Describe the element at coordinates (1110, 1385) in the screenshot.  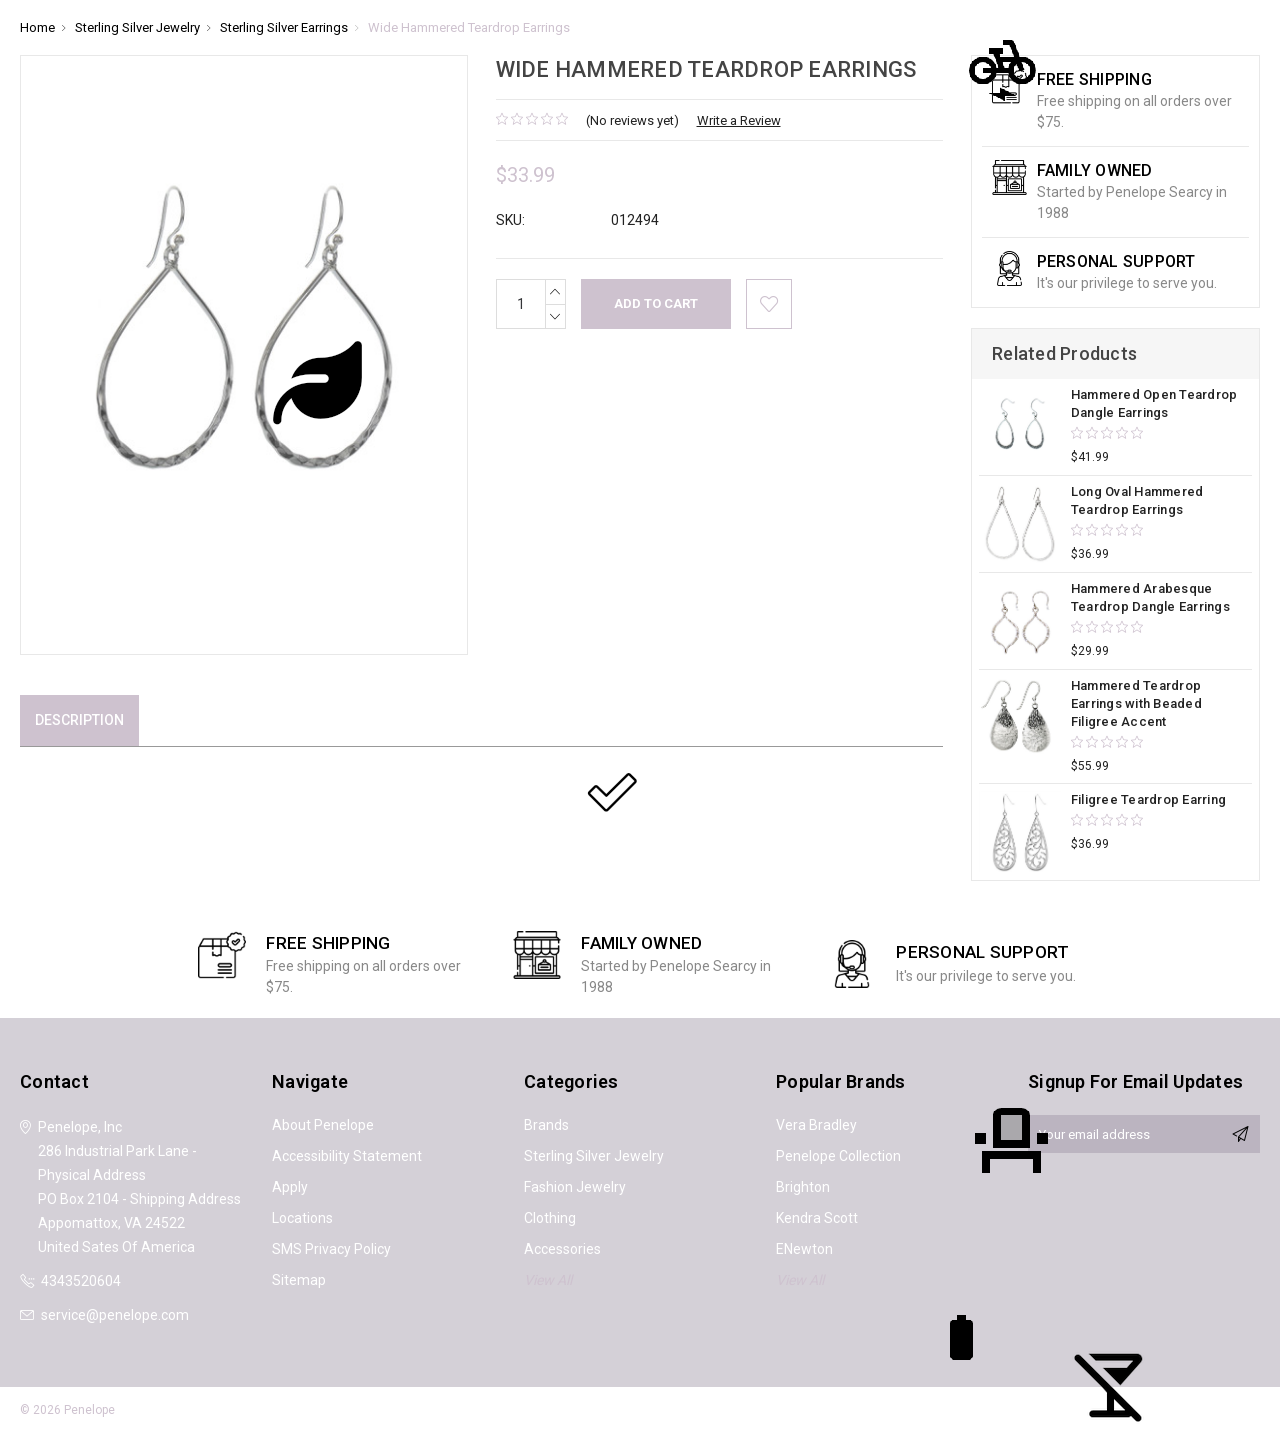
I see `indicates an alcohol-free zone or no drinks allowed` at that location.